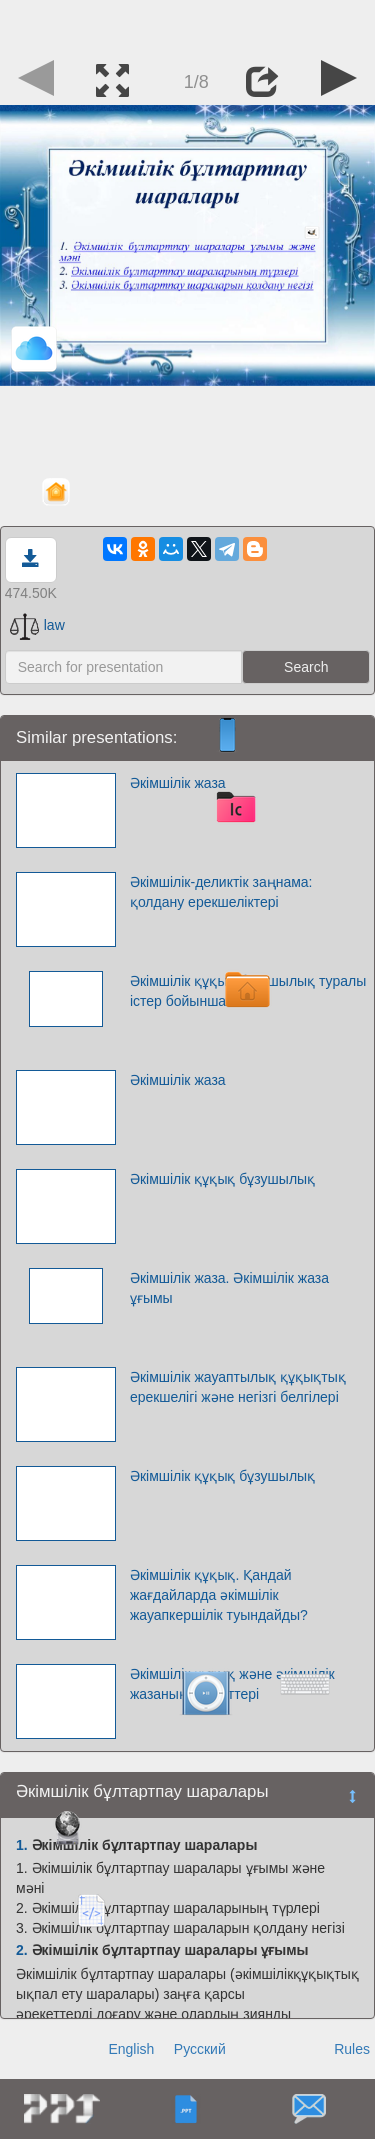 The height and width of the screenshot is (2139, 375). Describe the element at coordinates (247, 989) in the screenshot. I see `access your home folder` at that location.